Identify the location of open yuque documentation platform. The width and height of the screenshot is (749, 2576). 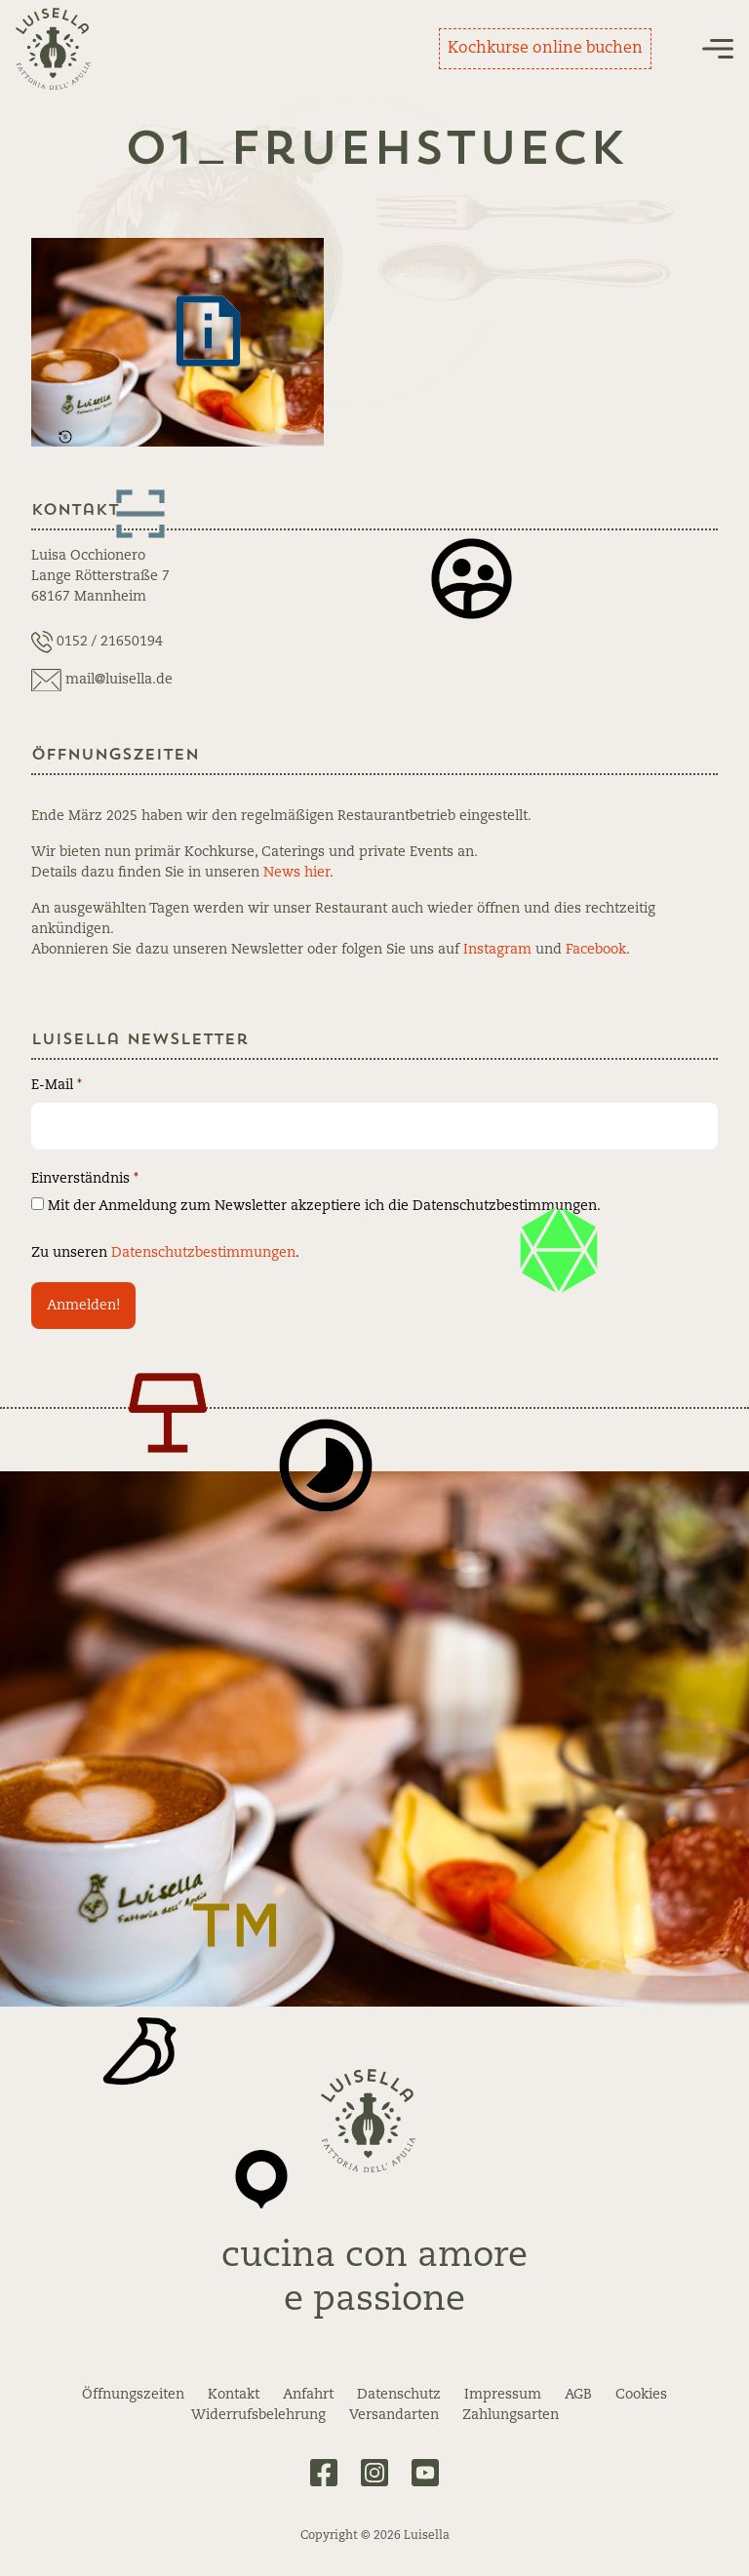
(139, 2049).